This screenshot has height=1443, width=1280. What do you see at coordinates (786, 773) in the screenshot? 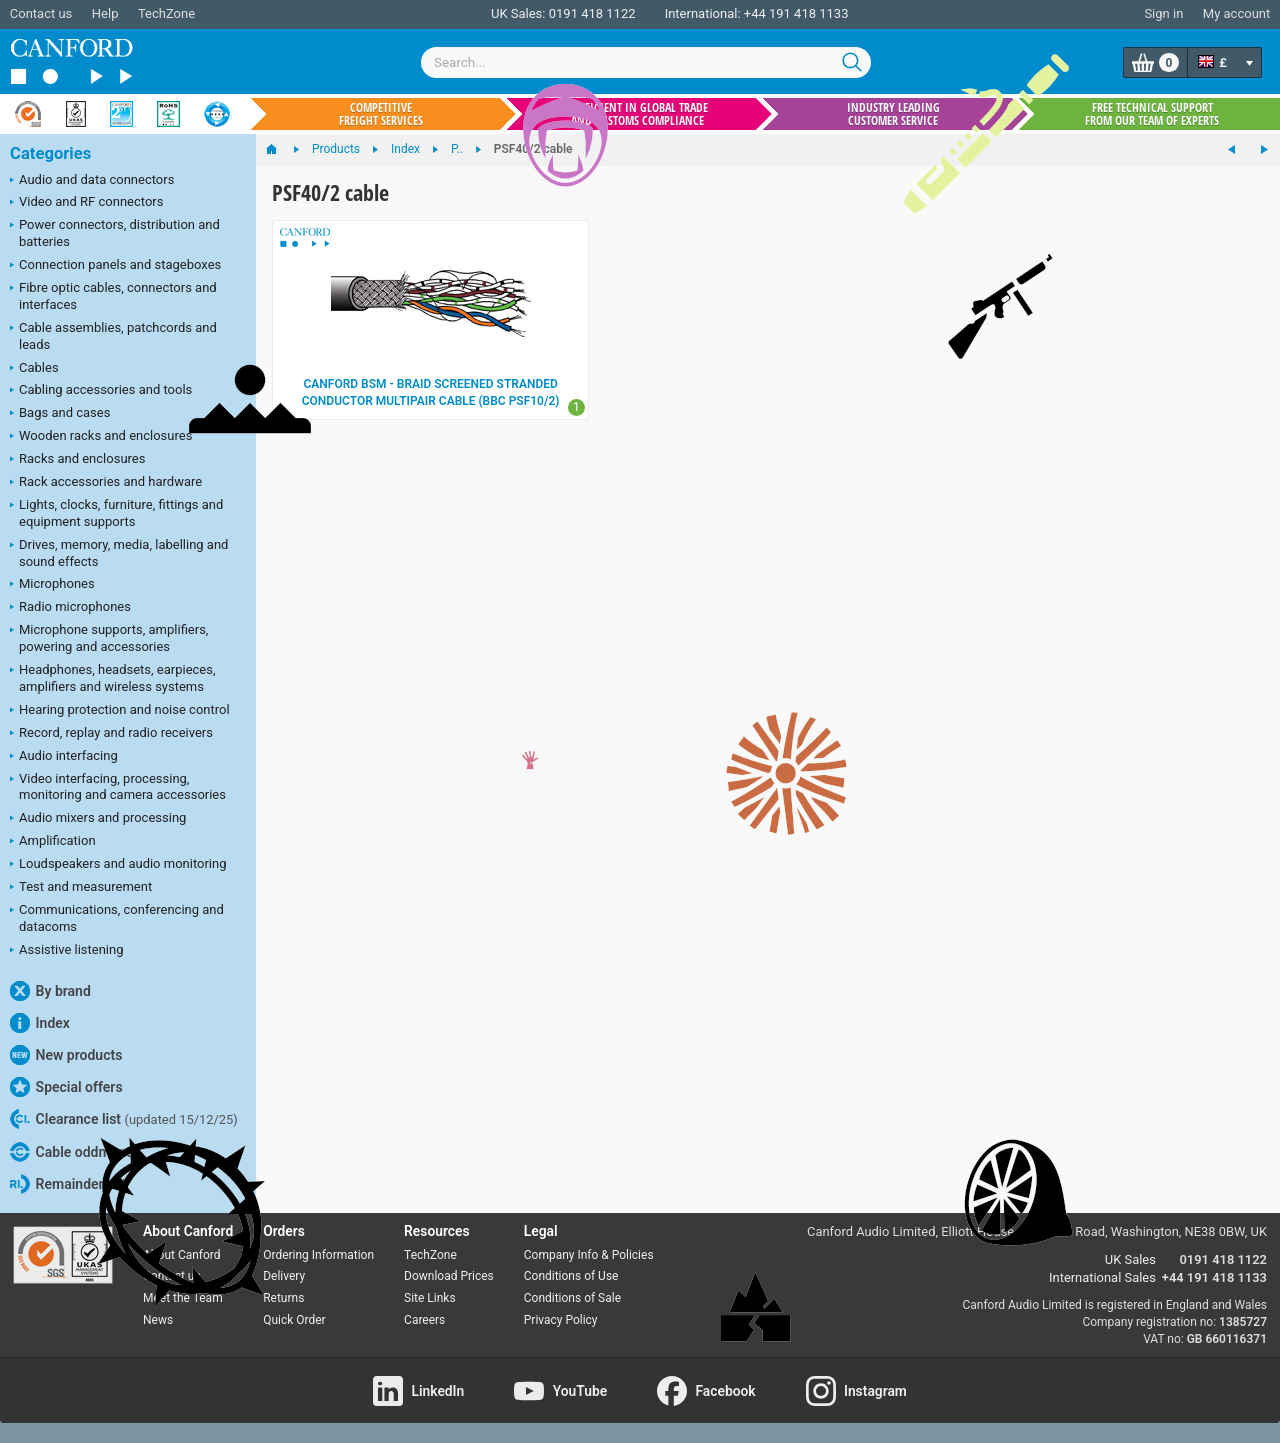
I see `dandelion flower icon for nature or garden-themed game elements` at bounding box center [786, 773].